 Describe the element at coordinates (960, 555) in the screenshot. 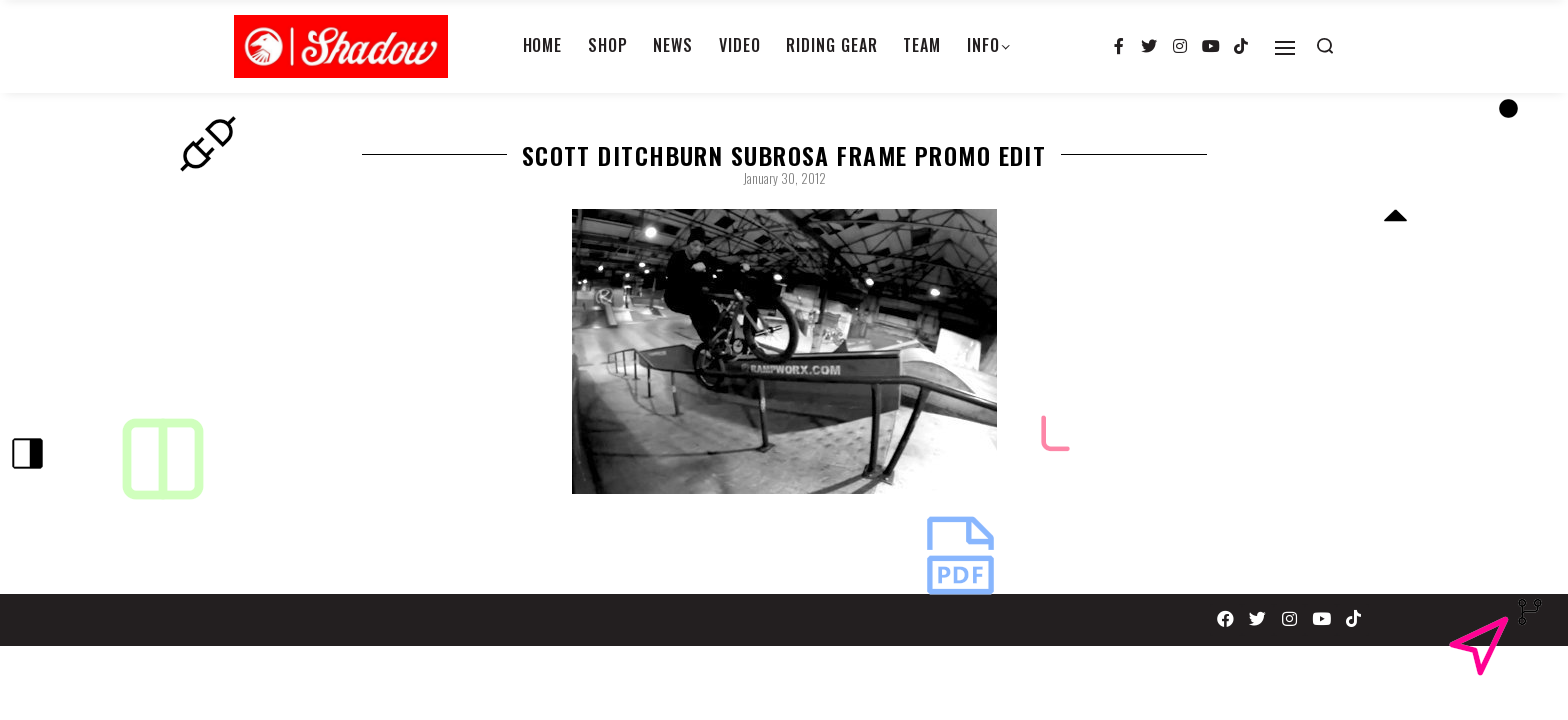

I see `open a PDF document` at that location.